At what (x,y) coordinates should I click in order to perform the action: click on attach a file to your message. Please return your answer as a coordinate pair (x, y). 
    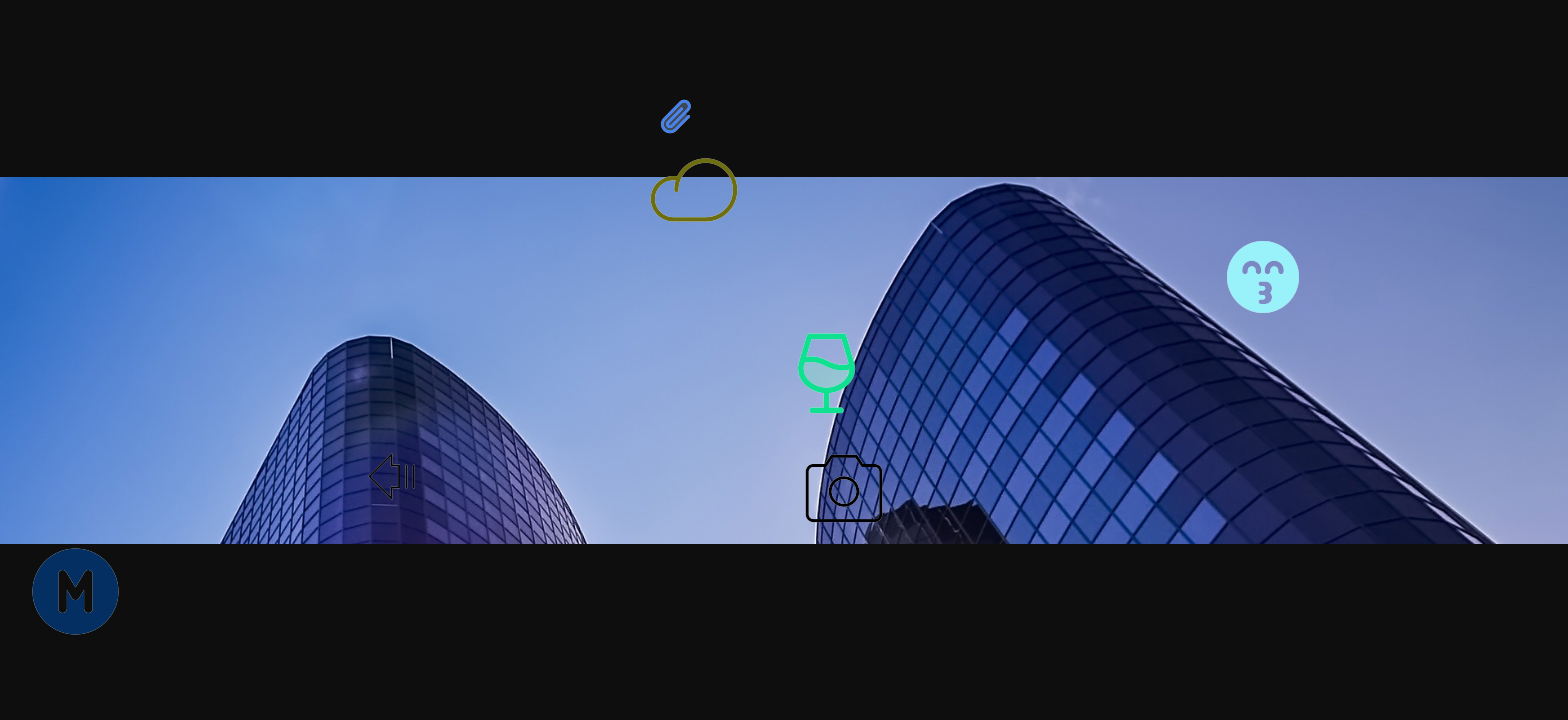
    Looking at the image, I should click on (676, 116).